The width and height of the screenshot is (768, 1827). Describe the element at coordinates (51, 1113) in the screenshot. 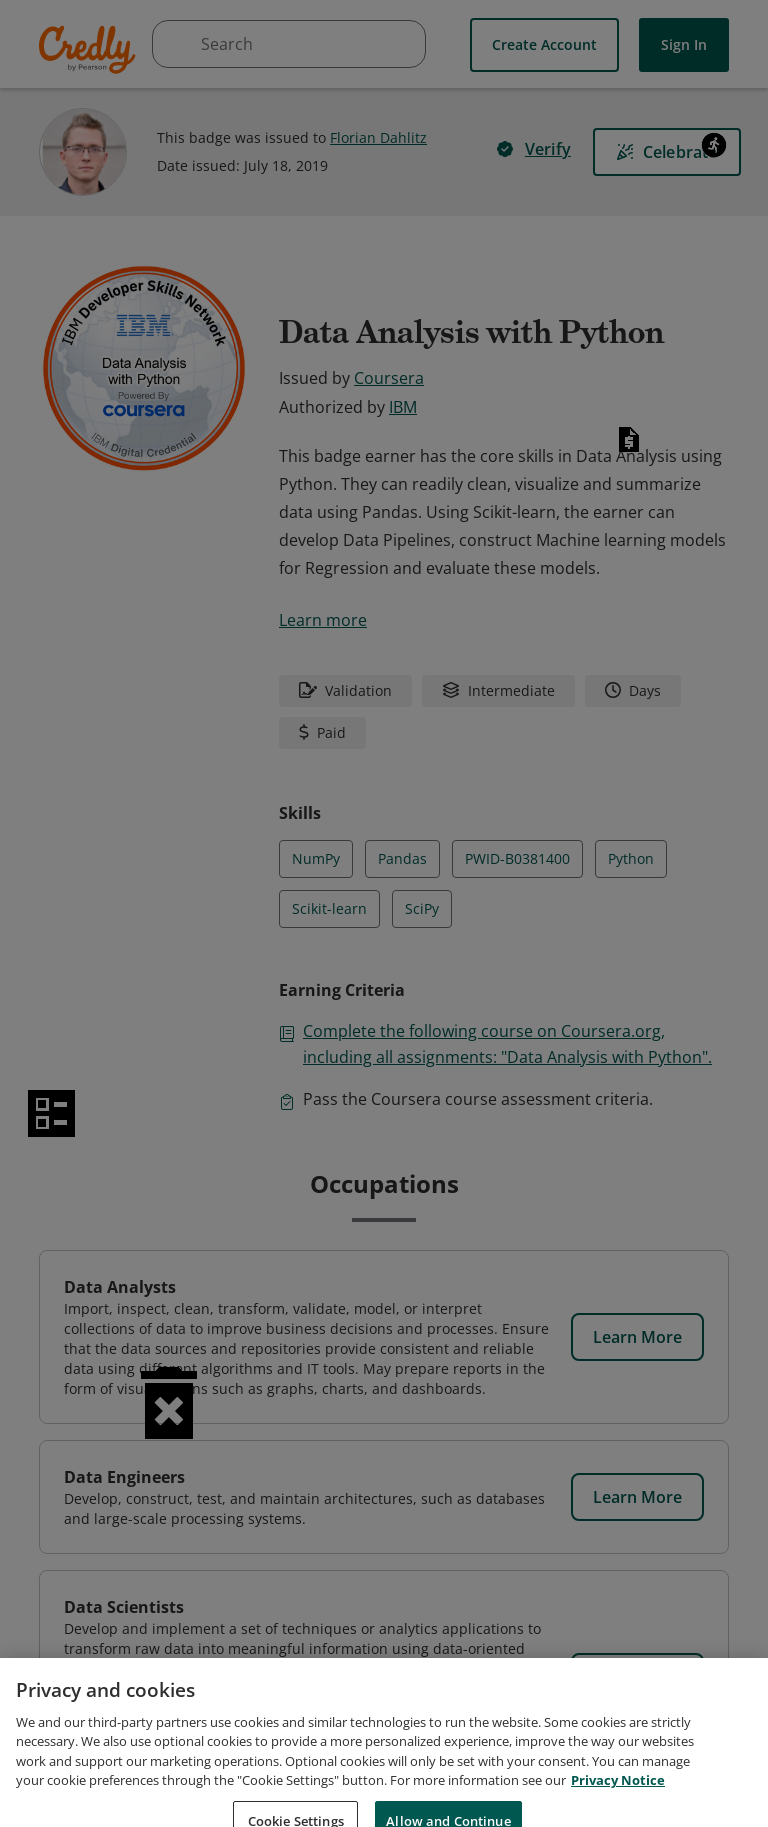

I see `view ballot or voting options` at that location.